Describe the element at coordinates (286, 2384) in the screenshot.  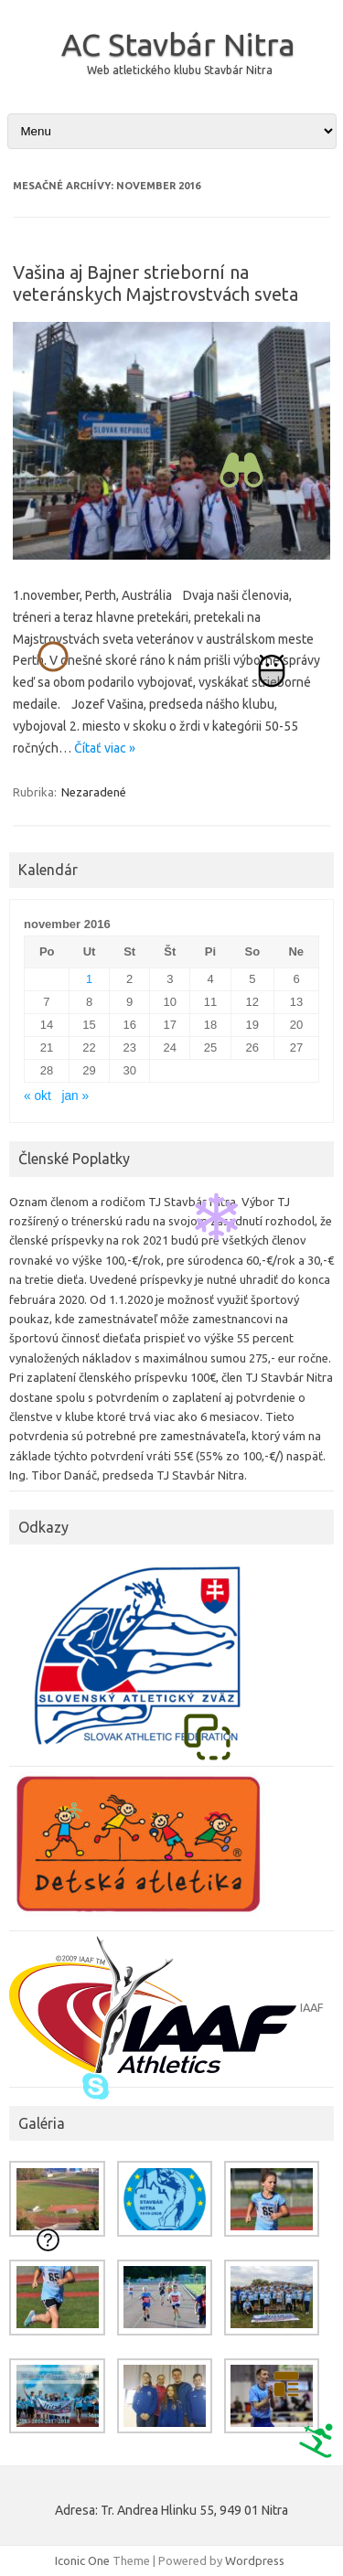
I see `access document templates` at that location.